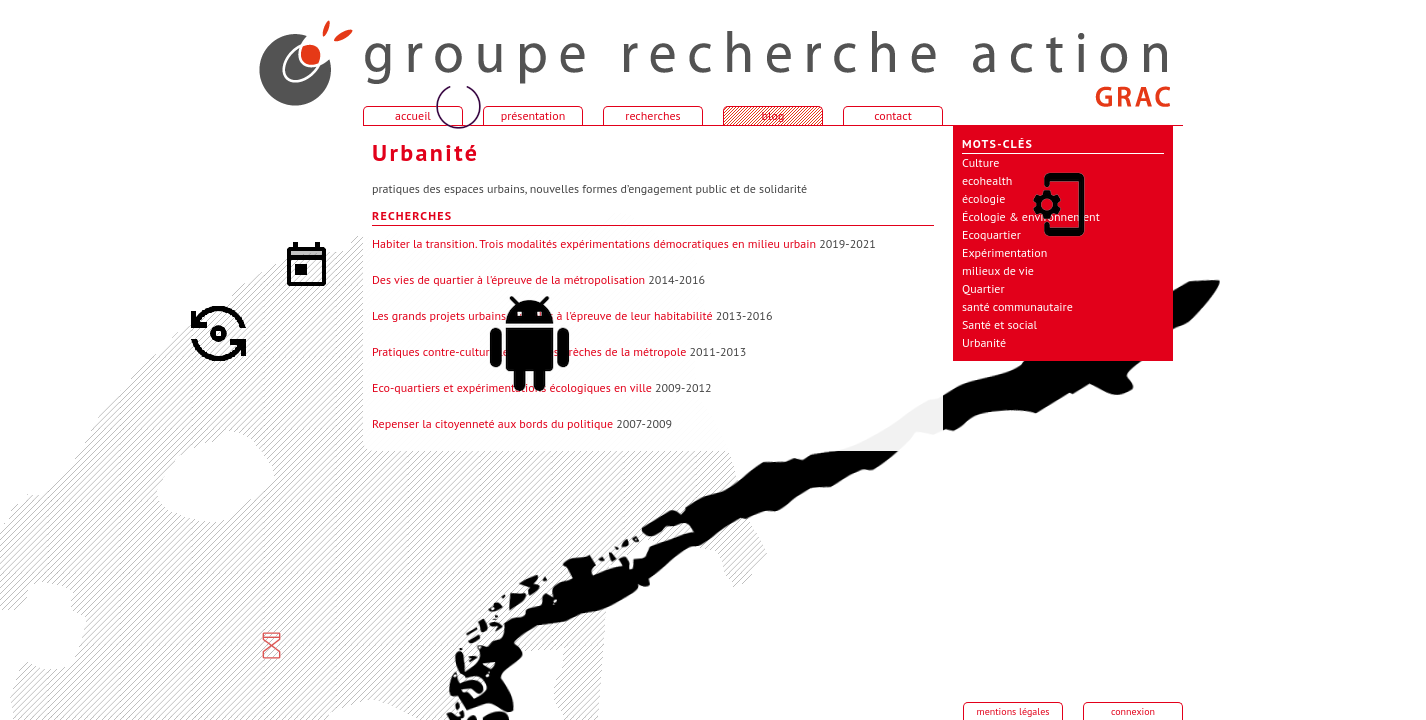  Describe the element at coordinates (529, 343) in the screenshot. I see `android device or operating system indicator` at that location.